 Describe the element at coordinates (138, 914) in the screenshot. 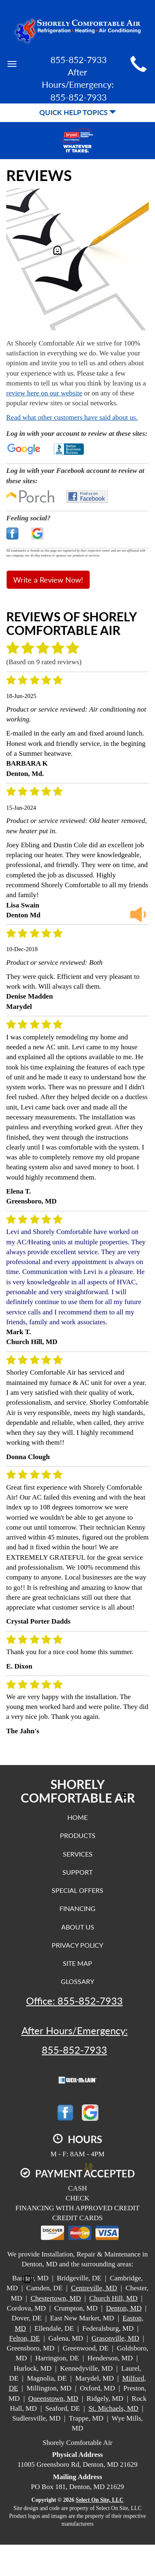

I see `decrease audio volume` at that location.